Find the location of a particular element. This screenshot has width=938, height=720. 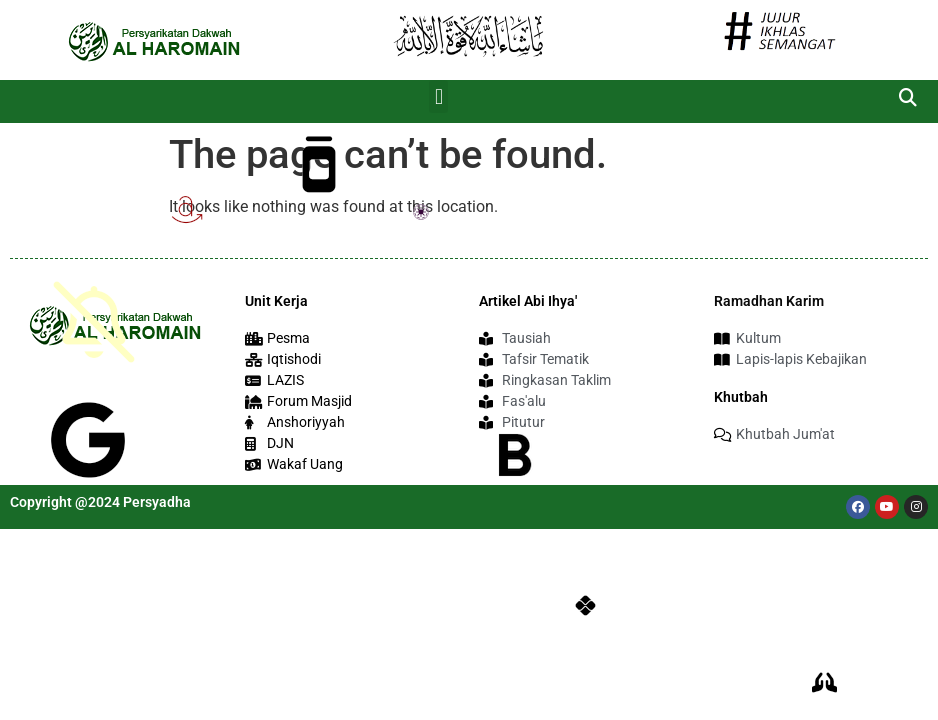

visit amazon.com is located at coordinates (186, 209).